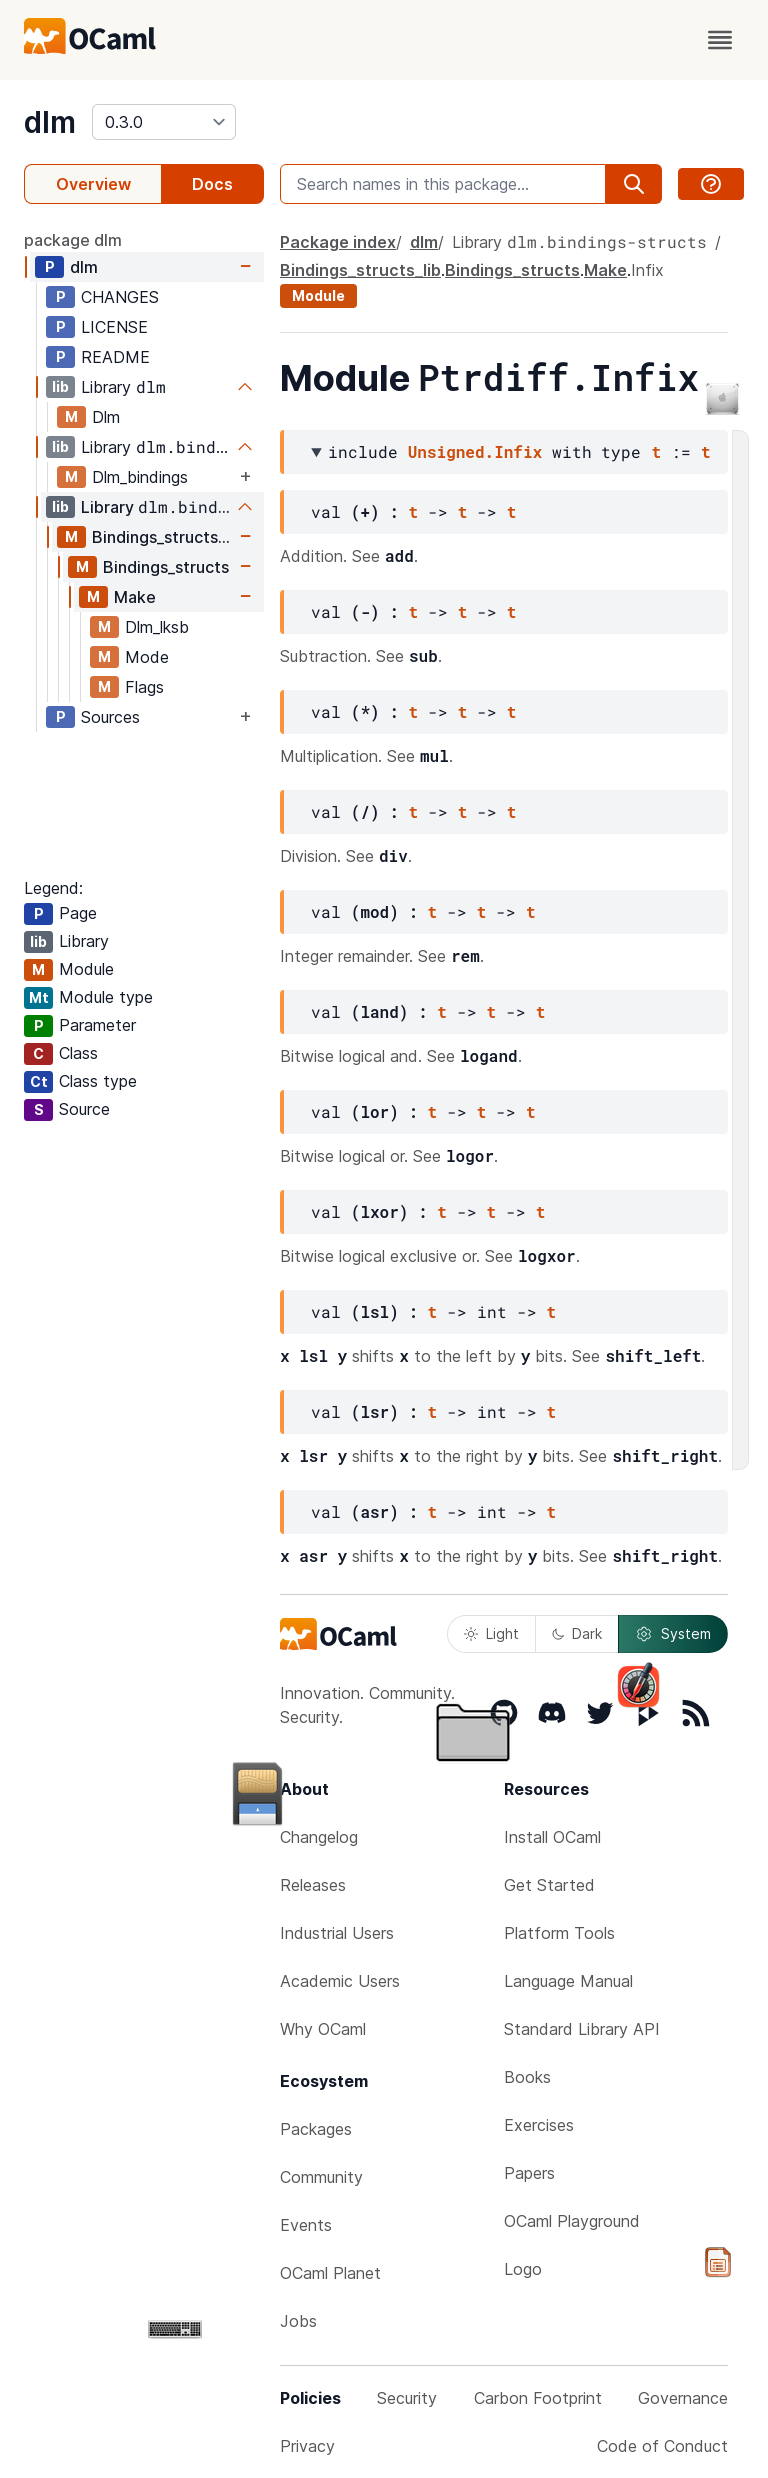 This screenshot has width=768, height=2478. I want to click on open digital color meter utility, so click(638, 1686).